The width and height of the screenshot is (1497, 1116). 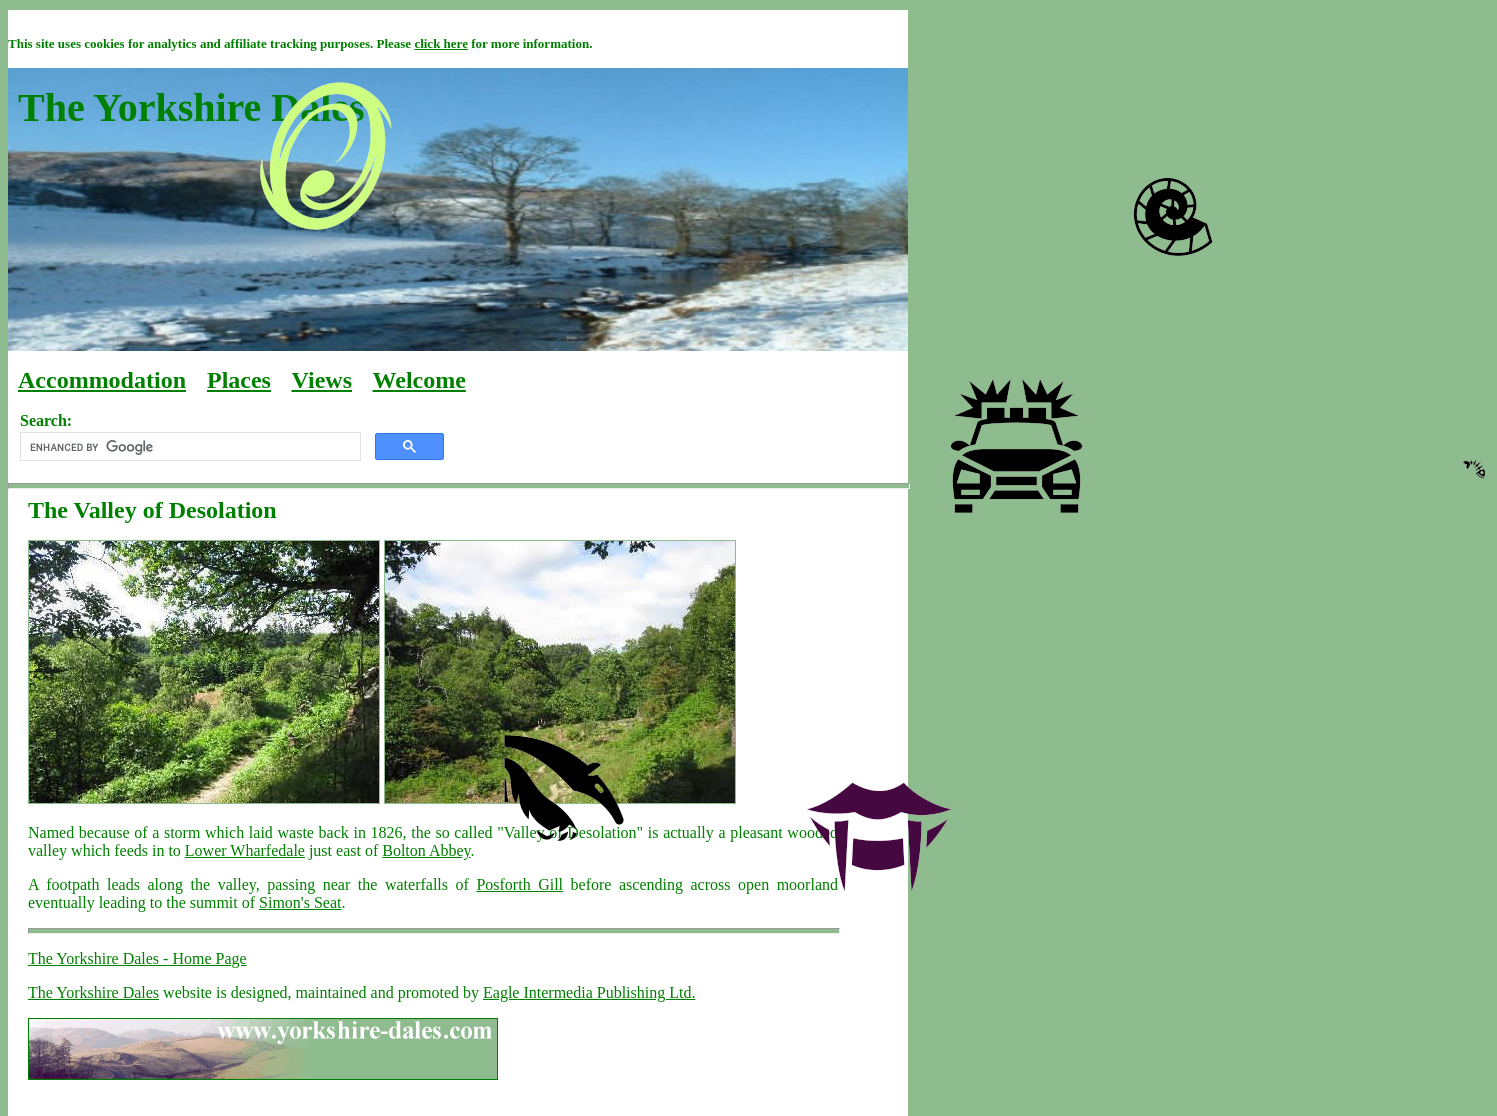 What do you see at coordinates (1173, 217) in the screenshot?
I see `view fossil collection or paleontology items` at bounding box center [1173, 217].